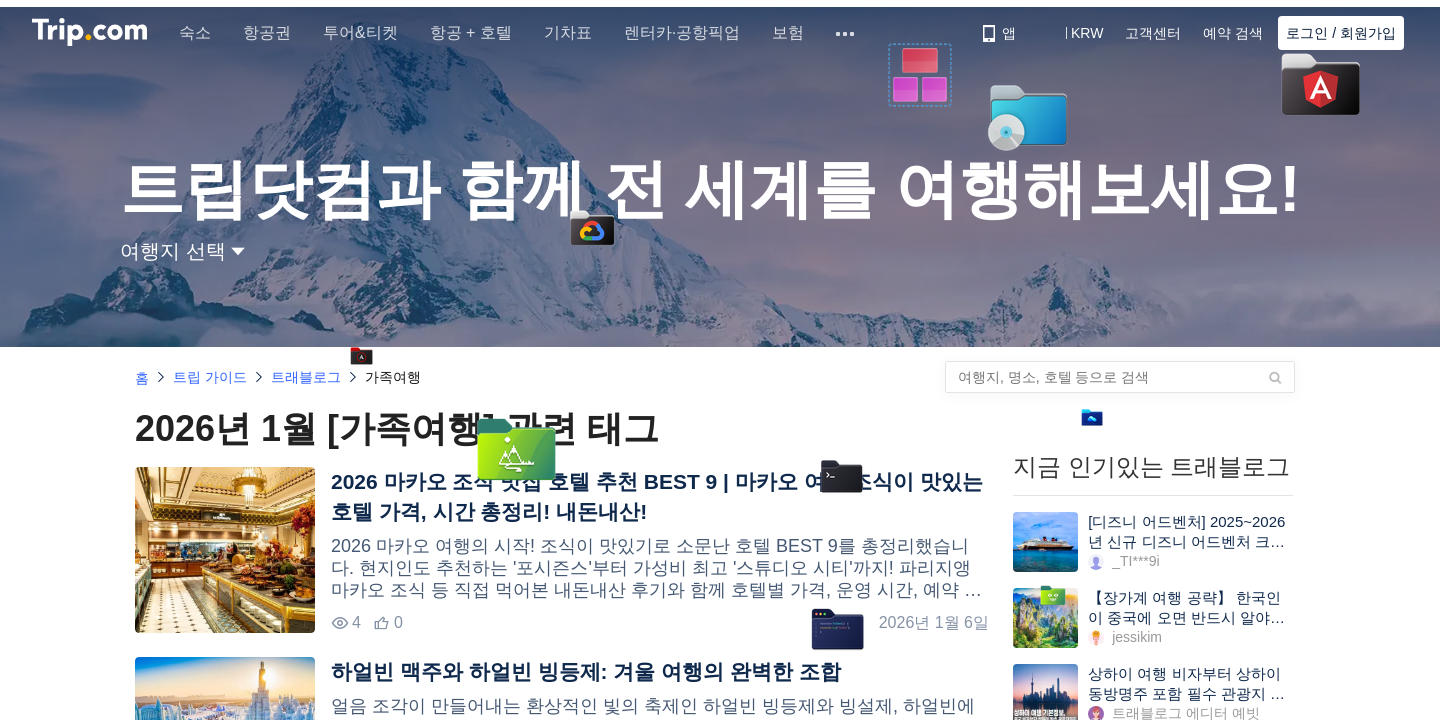 The width and height of the screenshot is (1440, 720). What do you see at coordinates (516, 451) in the screenshot?
I see `open GameJolt folder` at bounding box center [516, 451].